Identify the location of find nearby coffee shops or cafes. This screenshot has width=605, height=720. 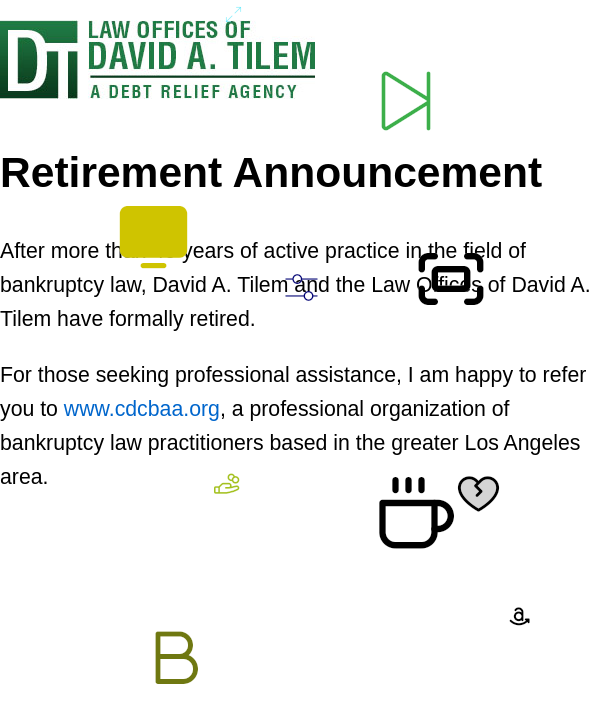
(415, 516).